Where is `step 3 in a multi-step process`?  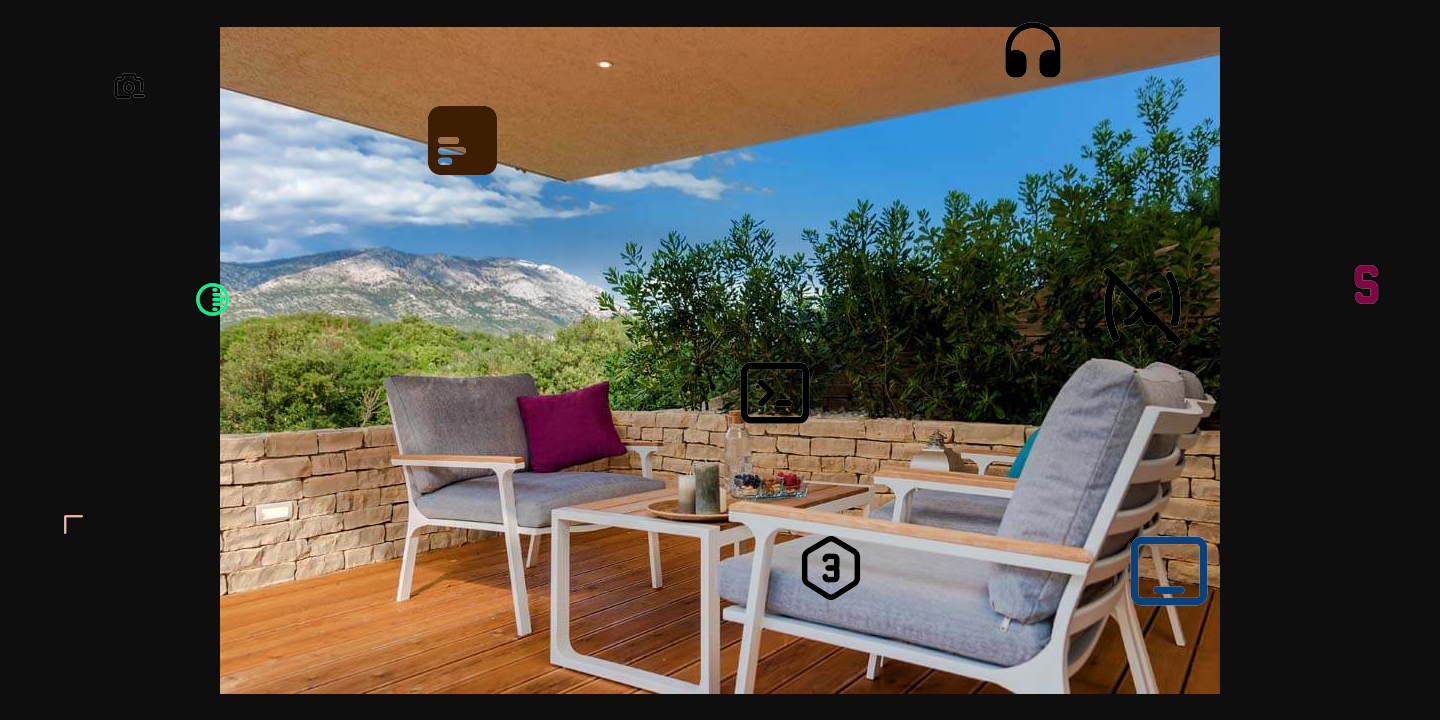
step 3 in a multi-step process is located at coordinates (831, 568).